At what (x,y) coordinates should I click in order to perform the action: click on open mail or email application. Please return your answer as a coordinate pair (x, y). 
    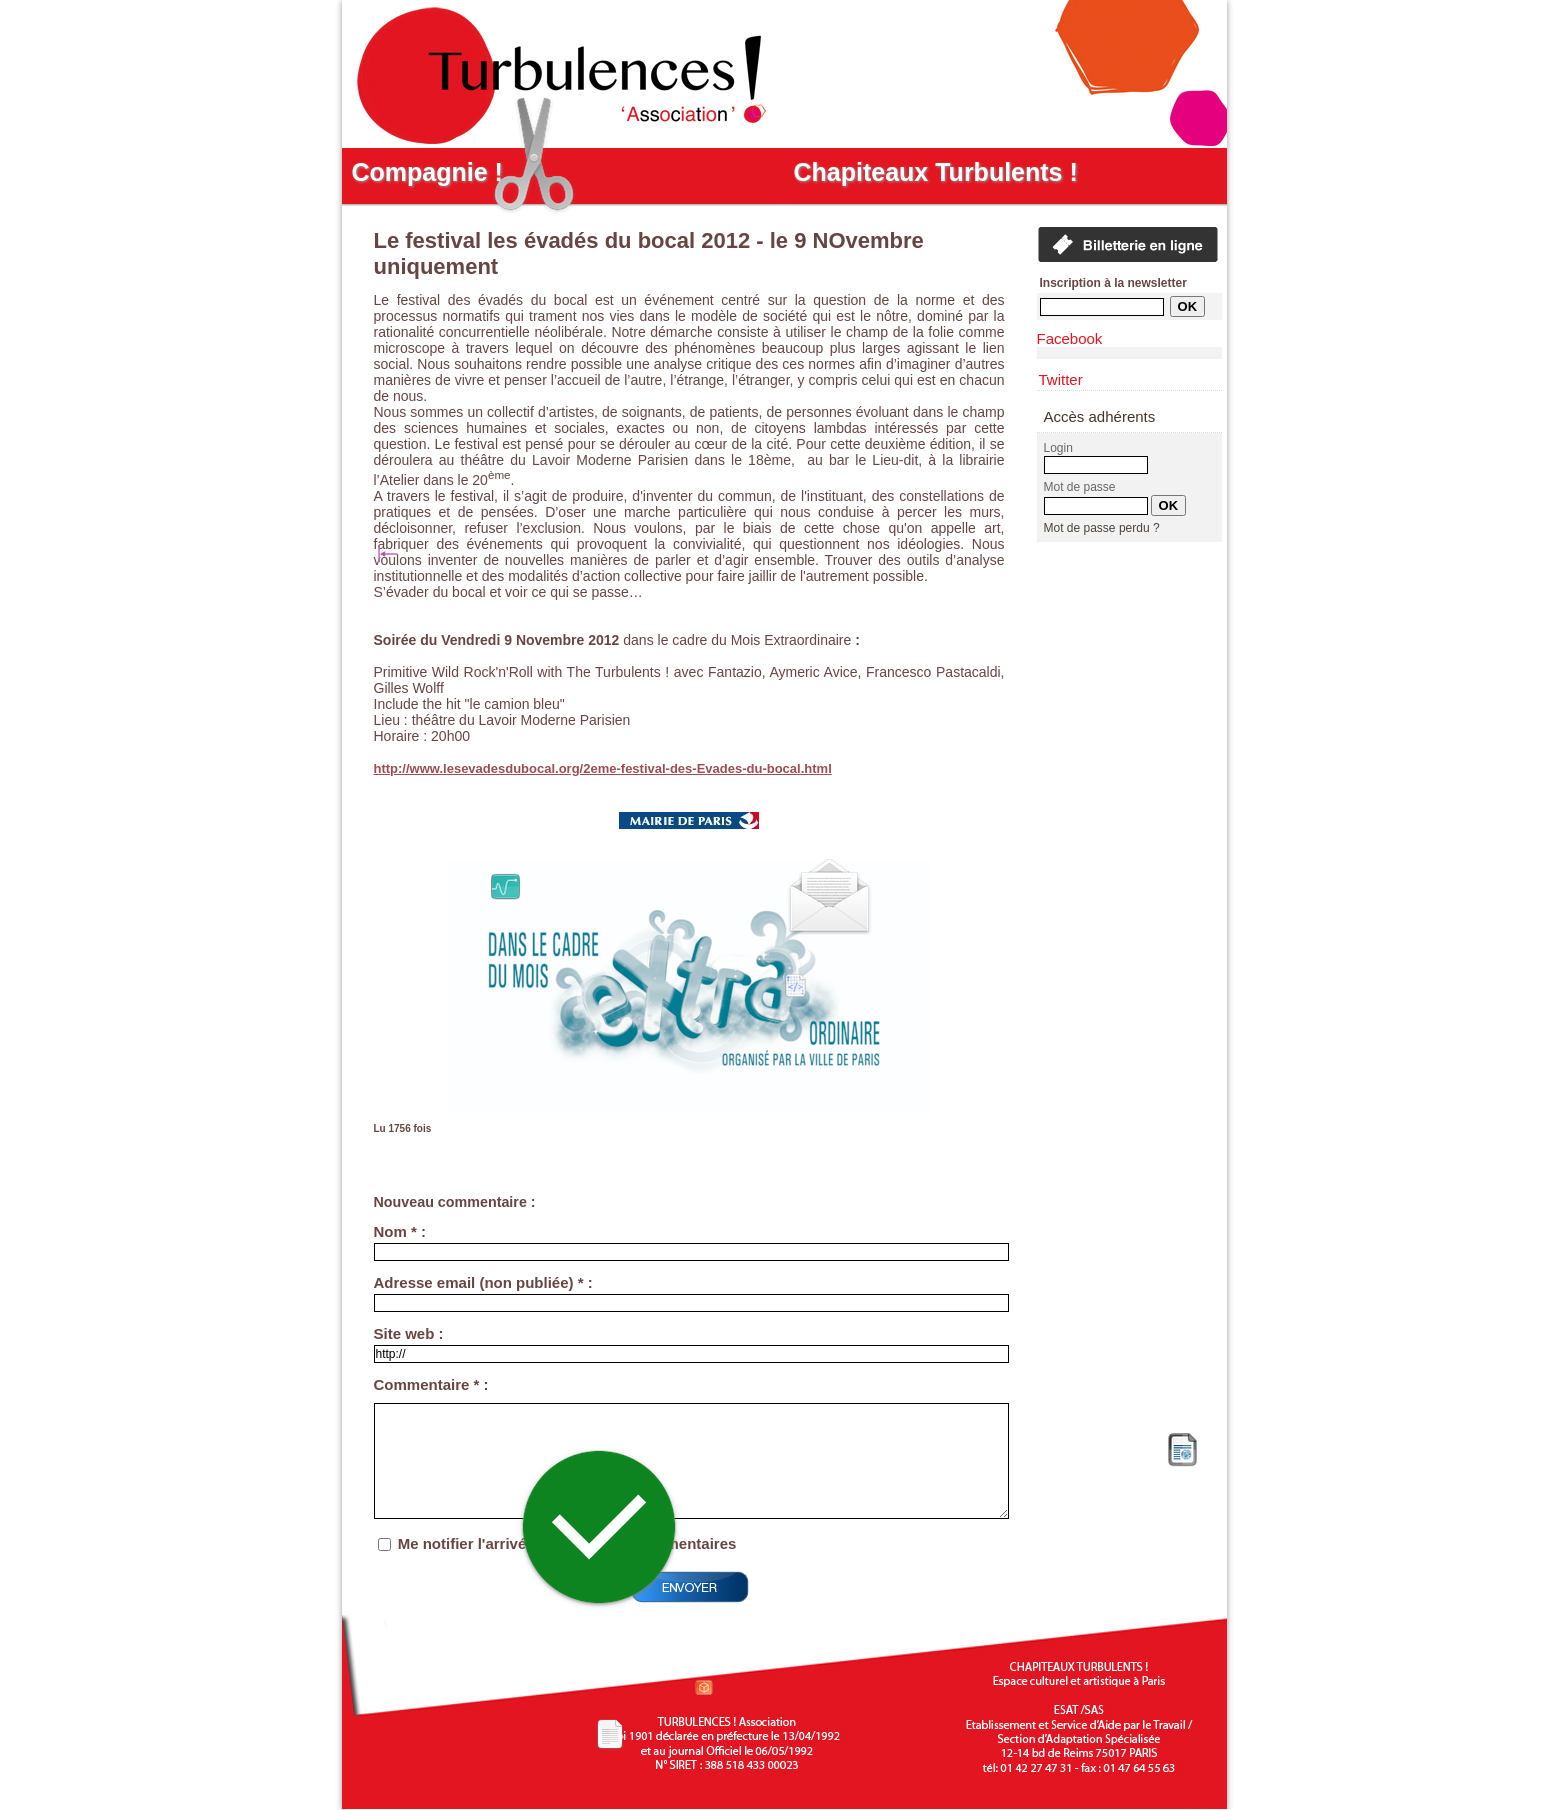
    Looking at the image, I should click on (829, 897).